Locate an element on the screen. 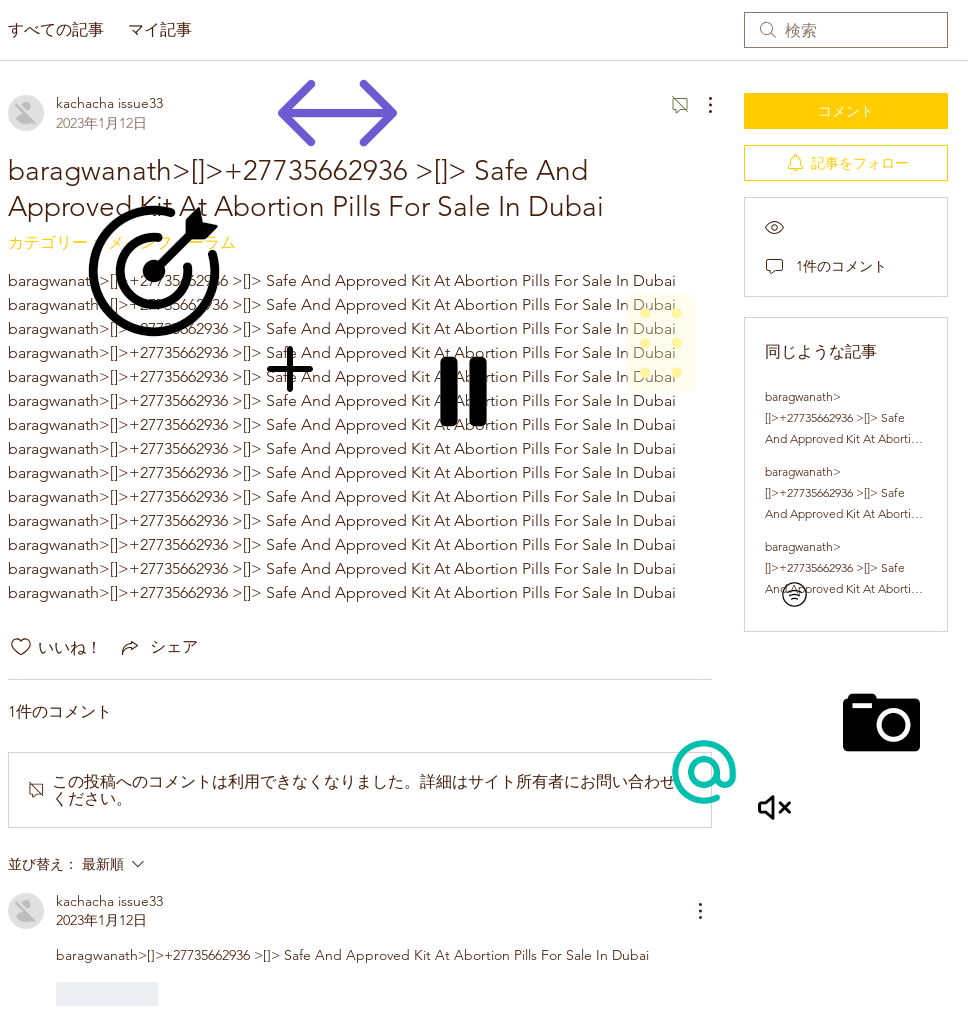 The width and height of the screenshot is (980, 1022). set or view your goals is located at coordinates (154, 271).